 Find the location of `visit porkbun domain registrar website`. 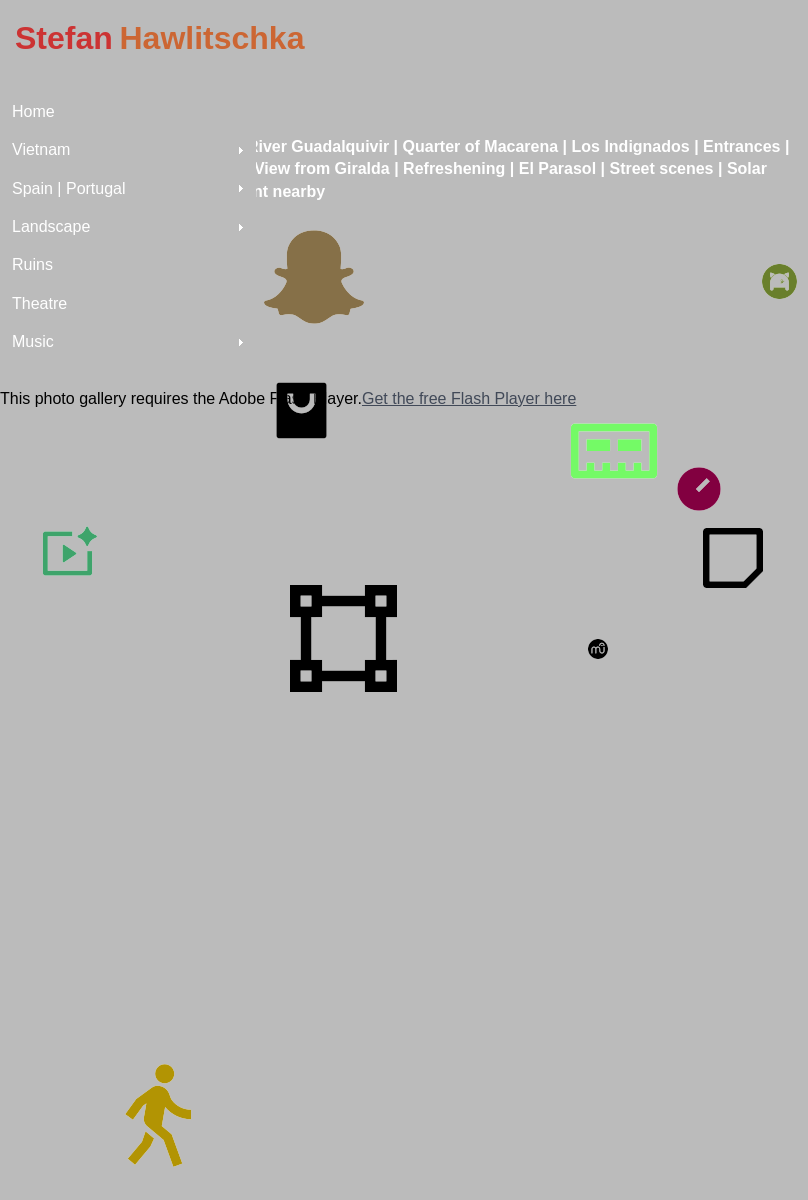

visit porkbun domain registrar website is located at coordinates (779, 281).